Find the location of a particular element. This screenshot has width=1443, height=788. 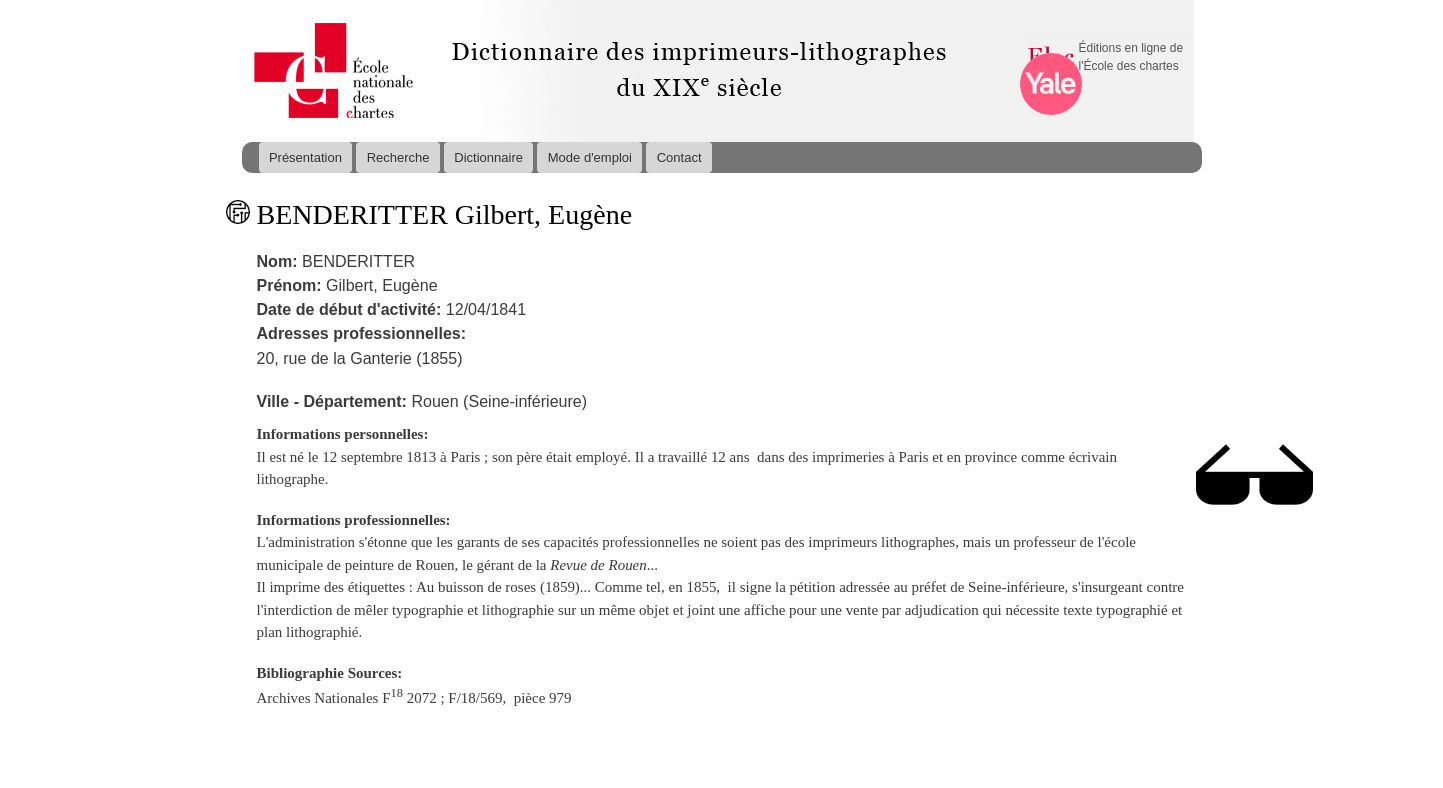

yale university branding or affiliation is located at coordinates (1051, 84).